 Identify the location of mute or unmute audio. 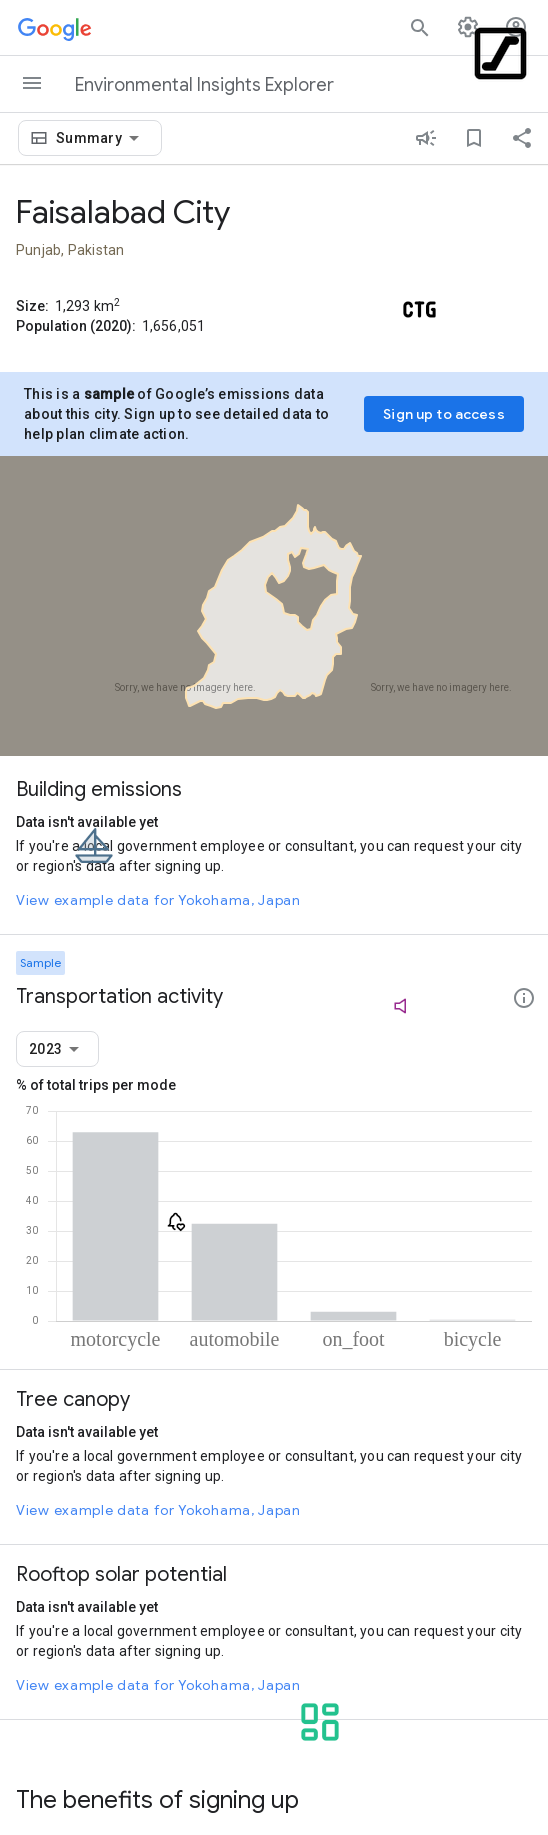
(401, 1006).